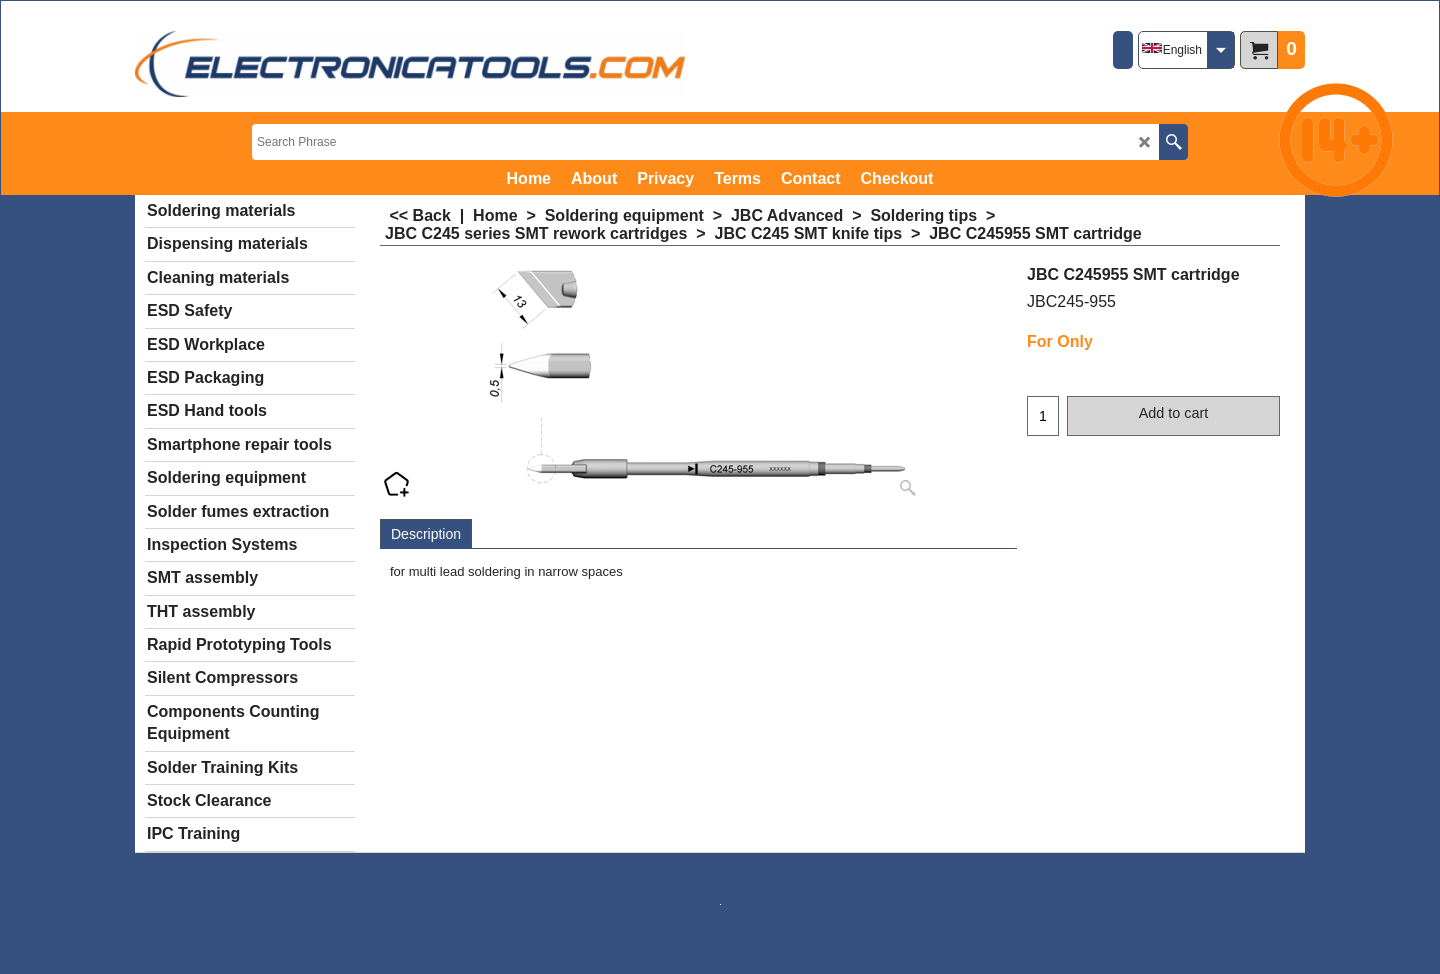 The width and height of the screenshot is (1440, 974). Describe the element at coordinates (396, 484) in the screenshot. I see `add a new shape or polygon element` at that location.